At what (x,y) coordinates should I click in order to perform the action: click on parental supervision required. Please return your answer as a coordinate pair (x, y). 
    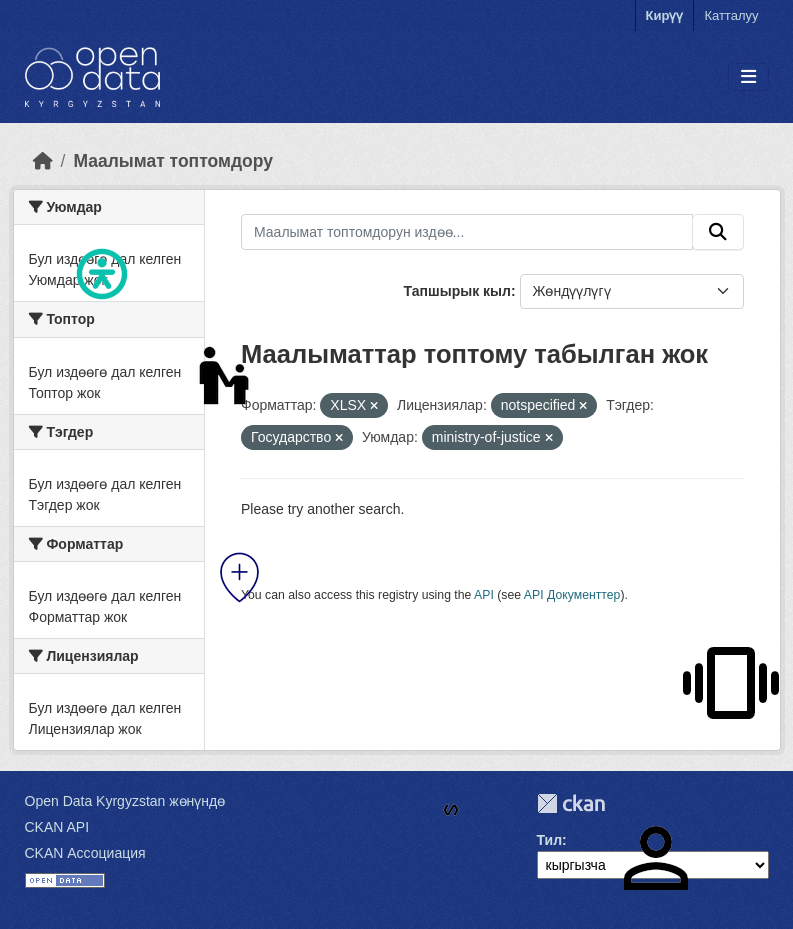
    Looking at the image, I should click on (225, 375).